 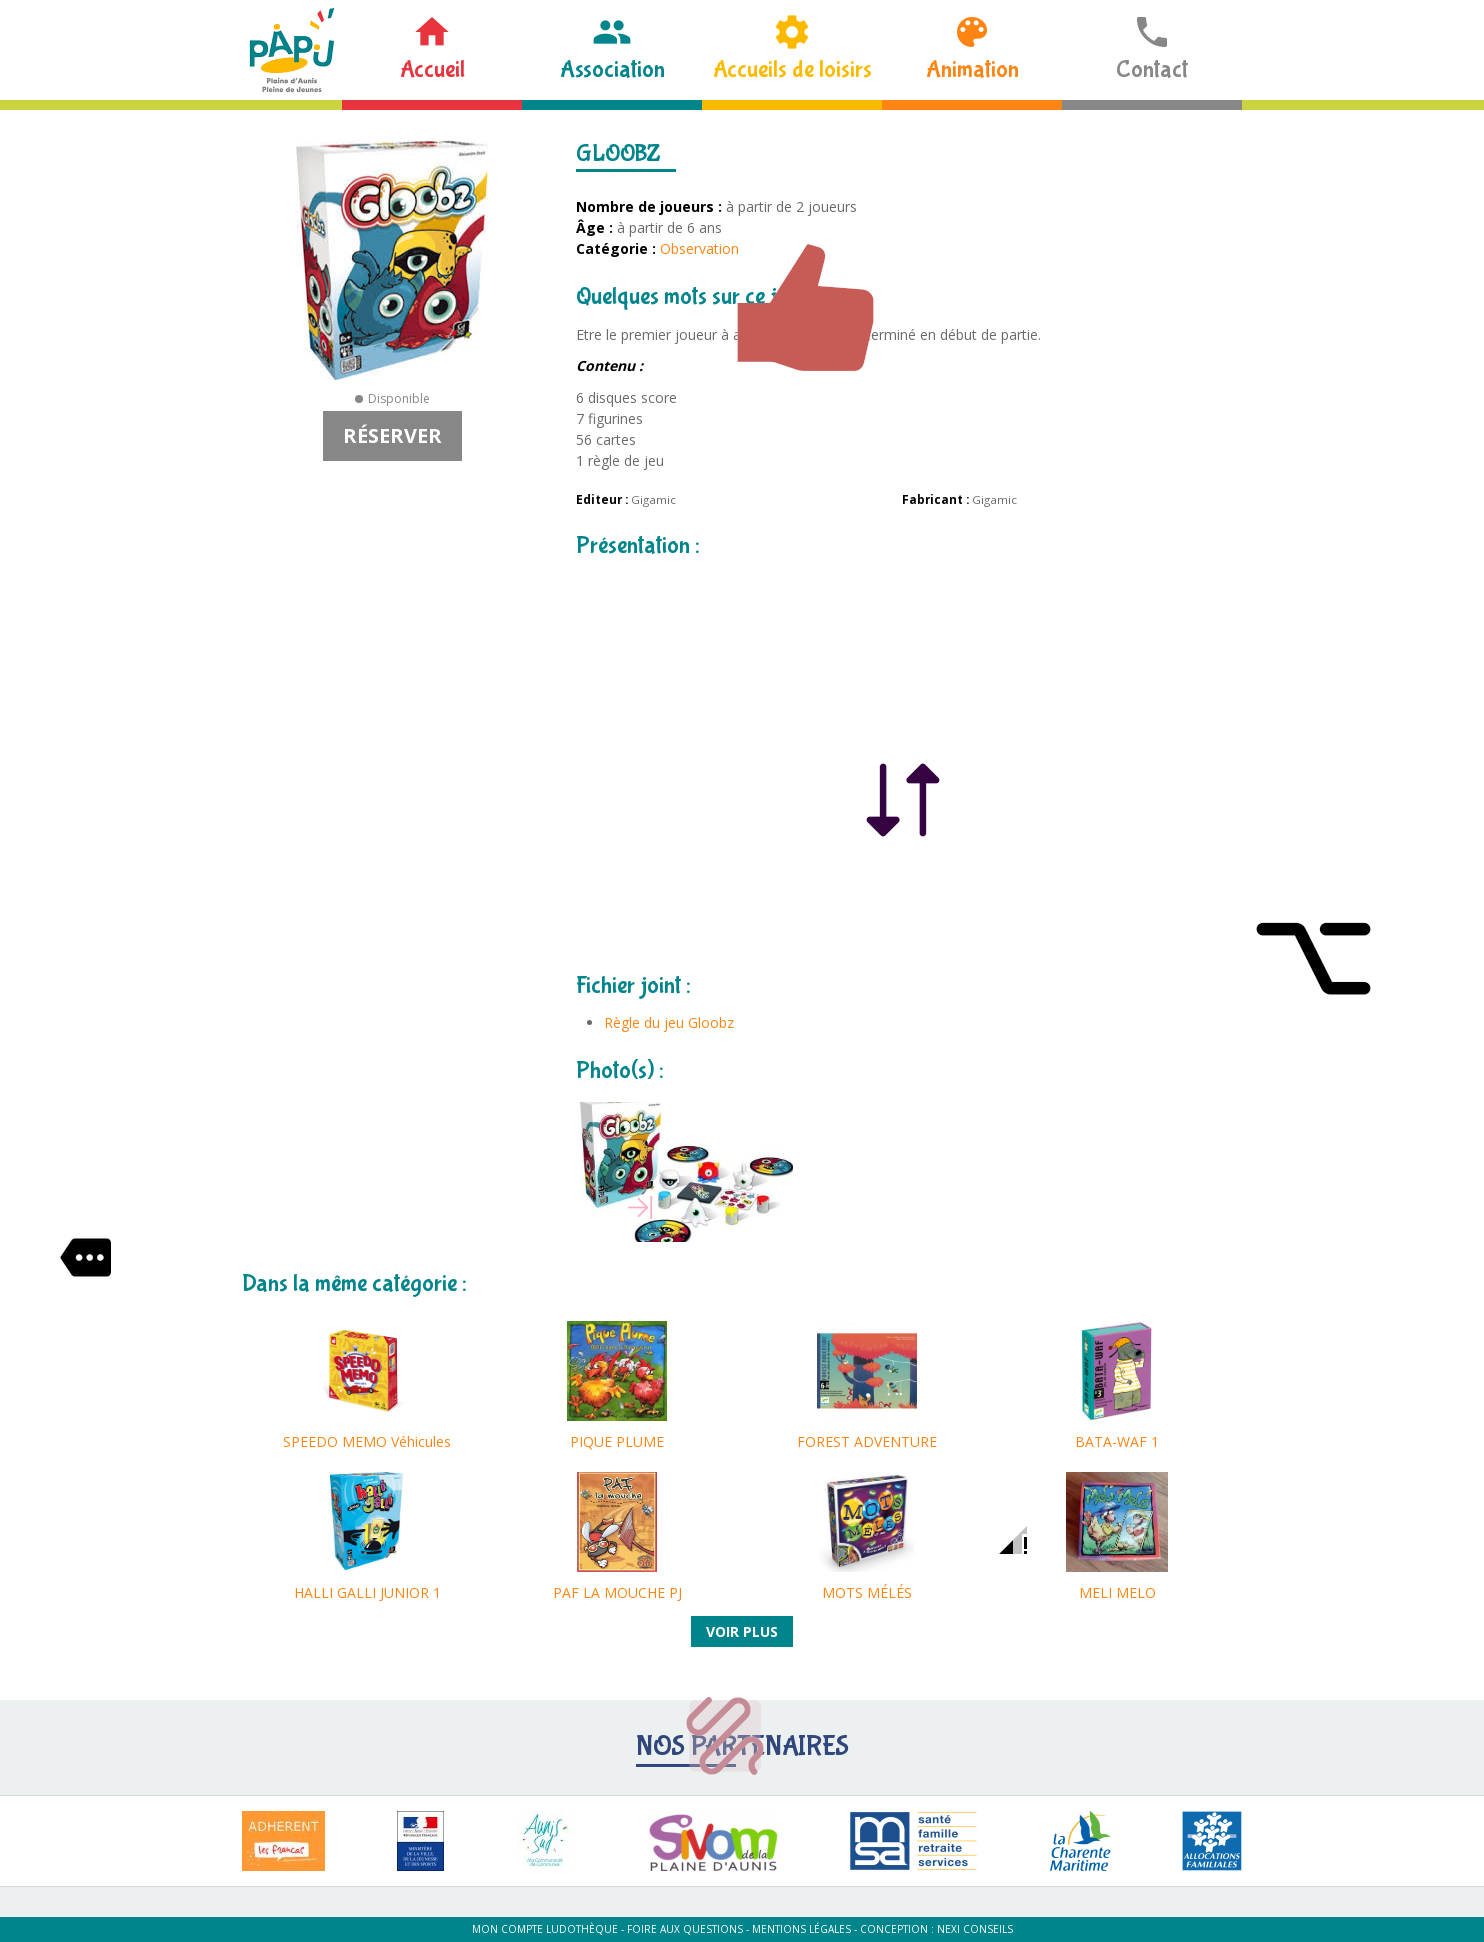 What do you see at coordinates (1313, 954) in the screenshot?
I see `keyboard option or alt key symbol` at bounding box center [1313, 954].